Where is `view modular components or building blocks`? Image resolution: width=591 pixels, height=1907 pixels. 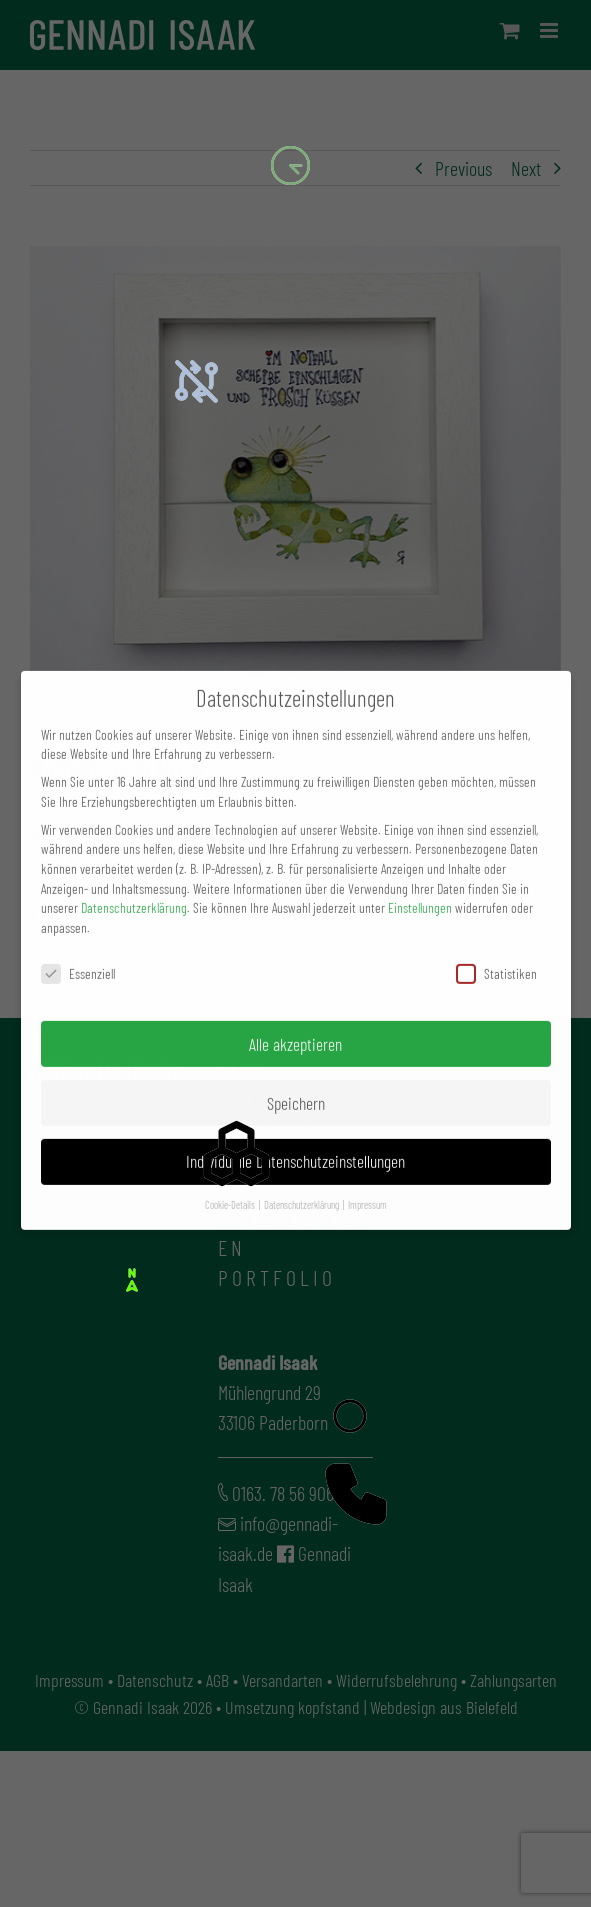
view modular components or building blocks is located at coordinates (236, 1153).